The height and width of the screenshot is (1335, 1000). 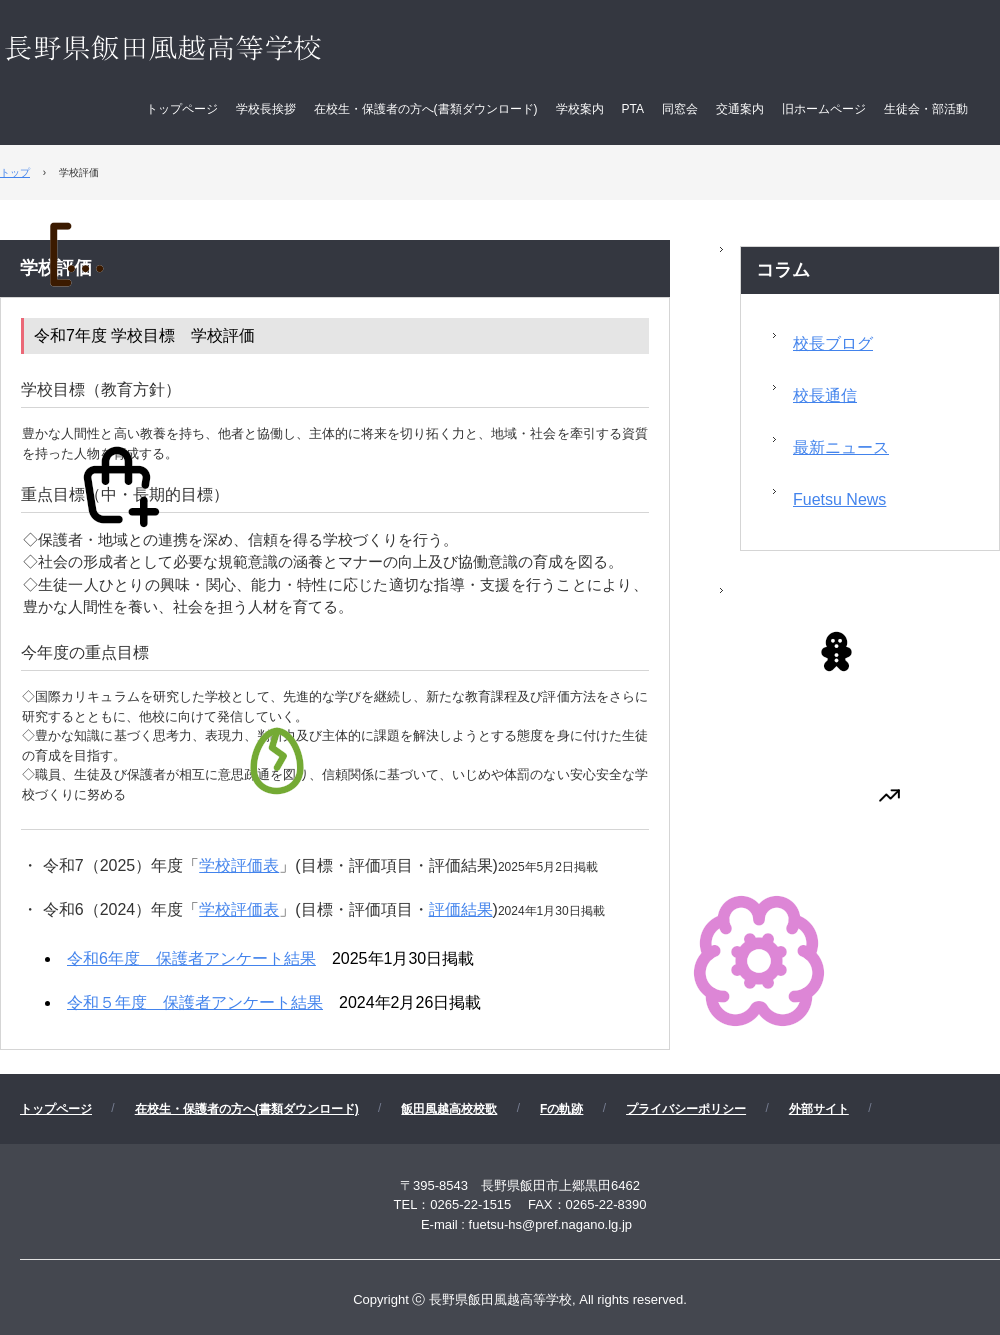 I want to click on add item to shopping bag, so click(x=117, y=485).